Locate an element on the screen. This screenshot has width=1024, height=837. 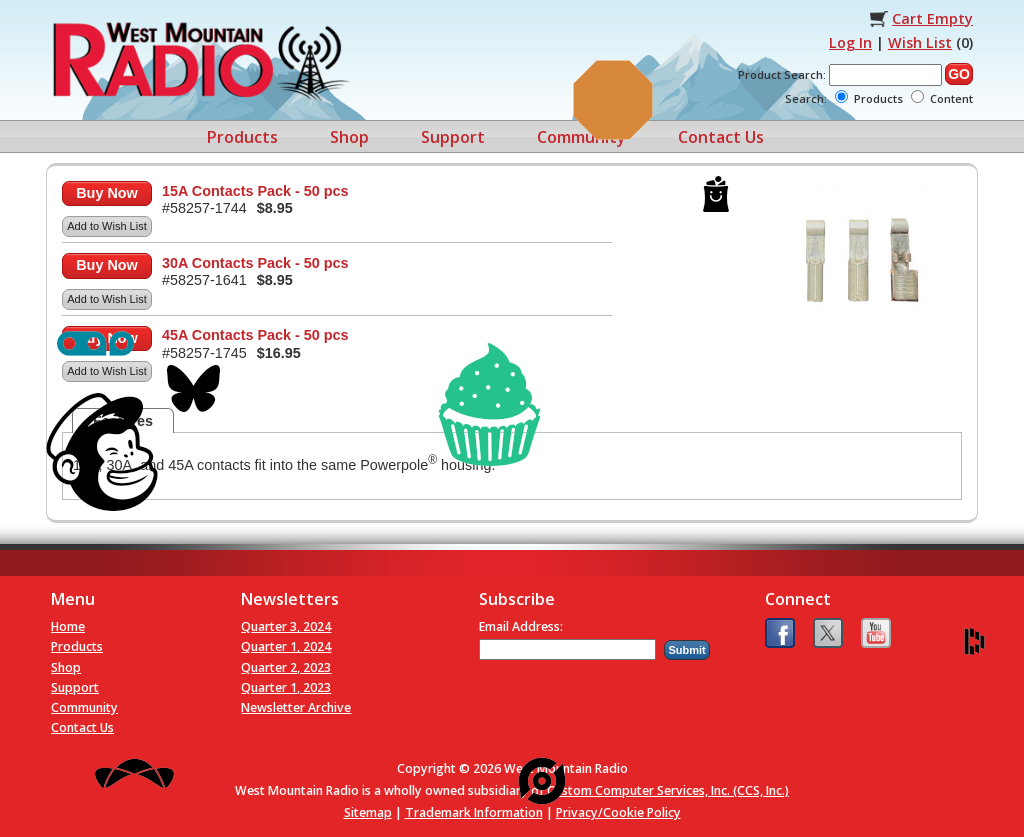
topcoder logo - link to competitive programming platform is located at coordinates (134, 773).